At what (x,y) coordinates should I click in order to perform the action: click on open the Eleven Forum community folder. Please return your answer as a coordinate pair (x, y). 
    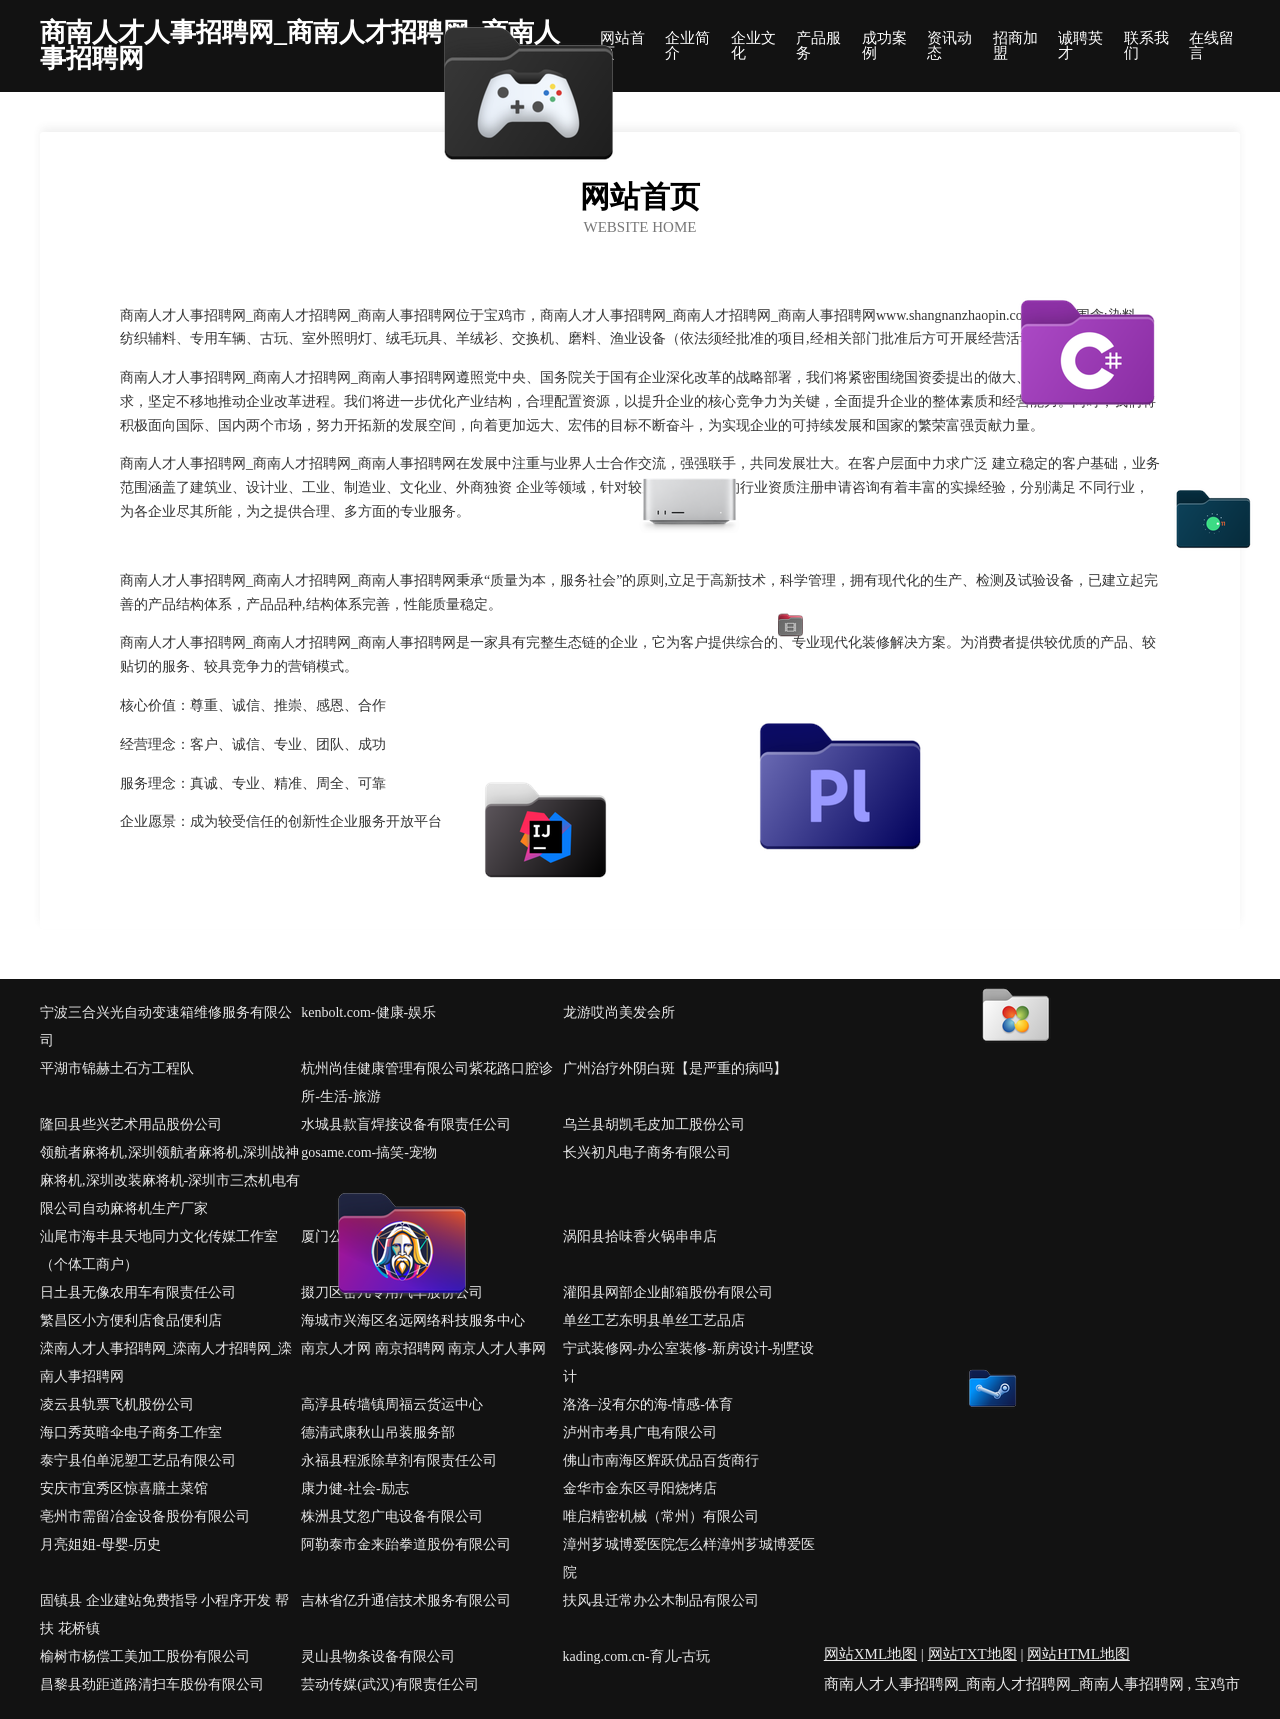
    Looking at the image, I should click on (1015, 1016).